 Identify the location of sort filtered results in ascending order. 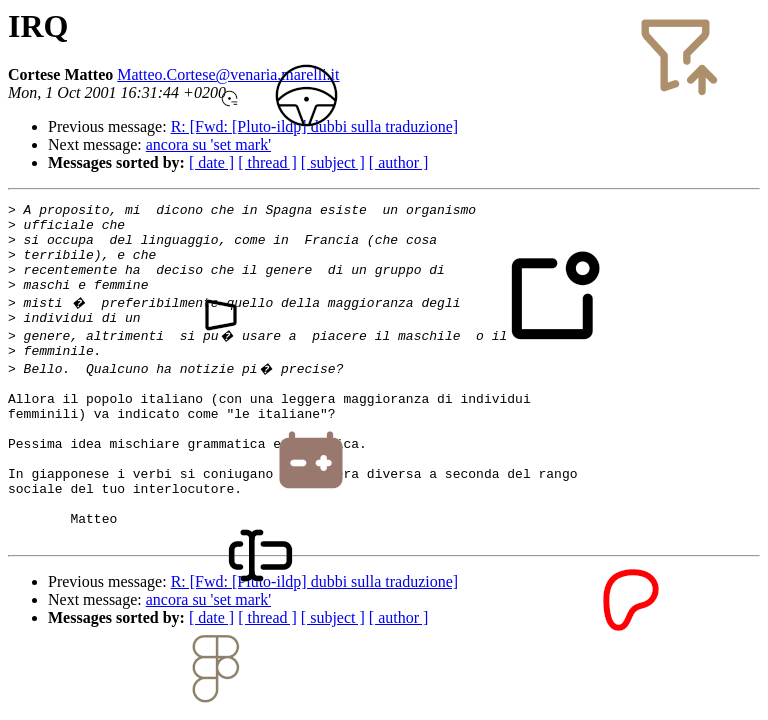
(675, 53).